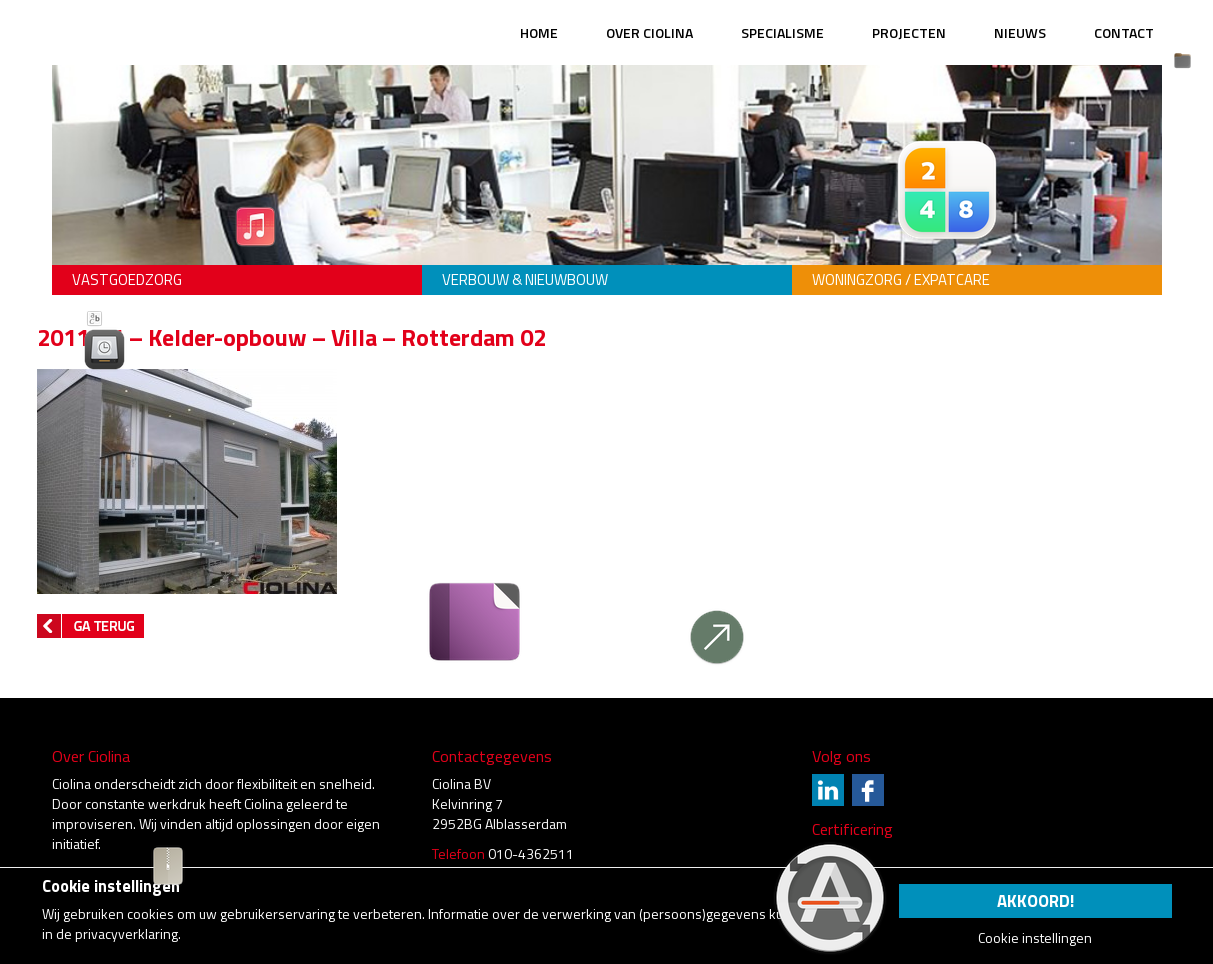 This screenshot has width=1213, height=964. I want to click on open the font viewer application, so click(94, 318).